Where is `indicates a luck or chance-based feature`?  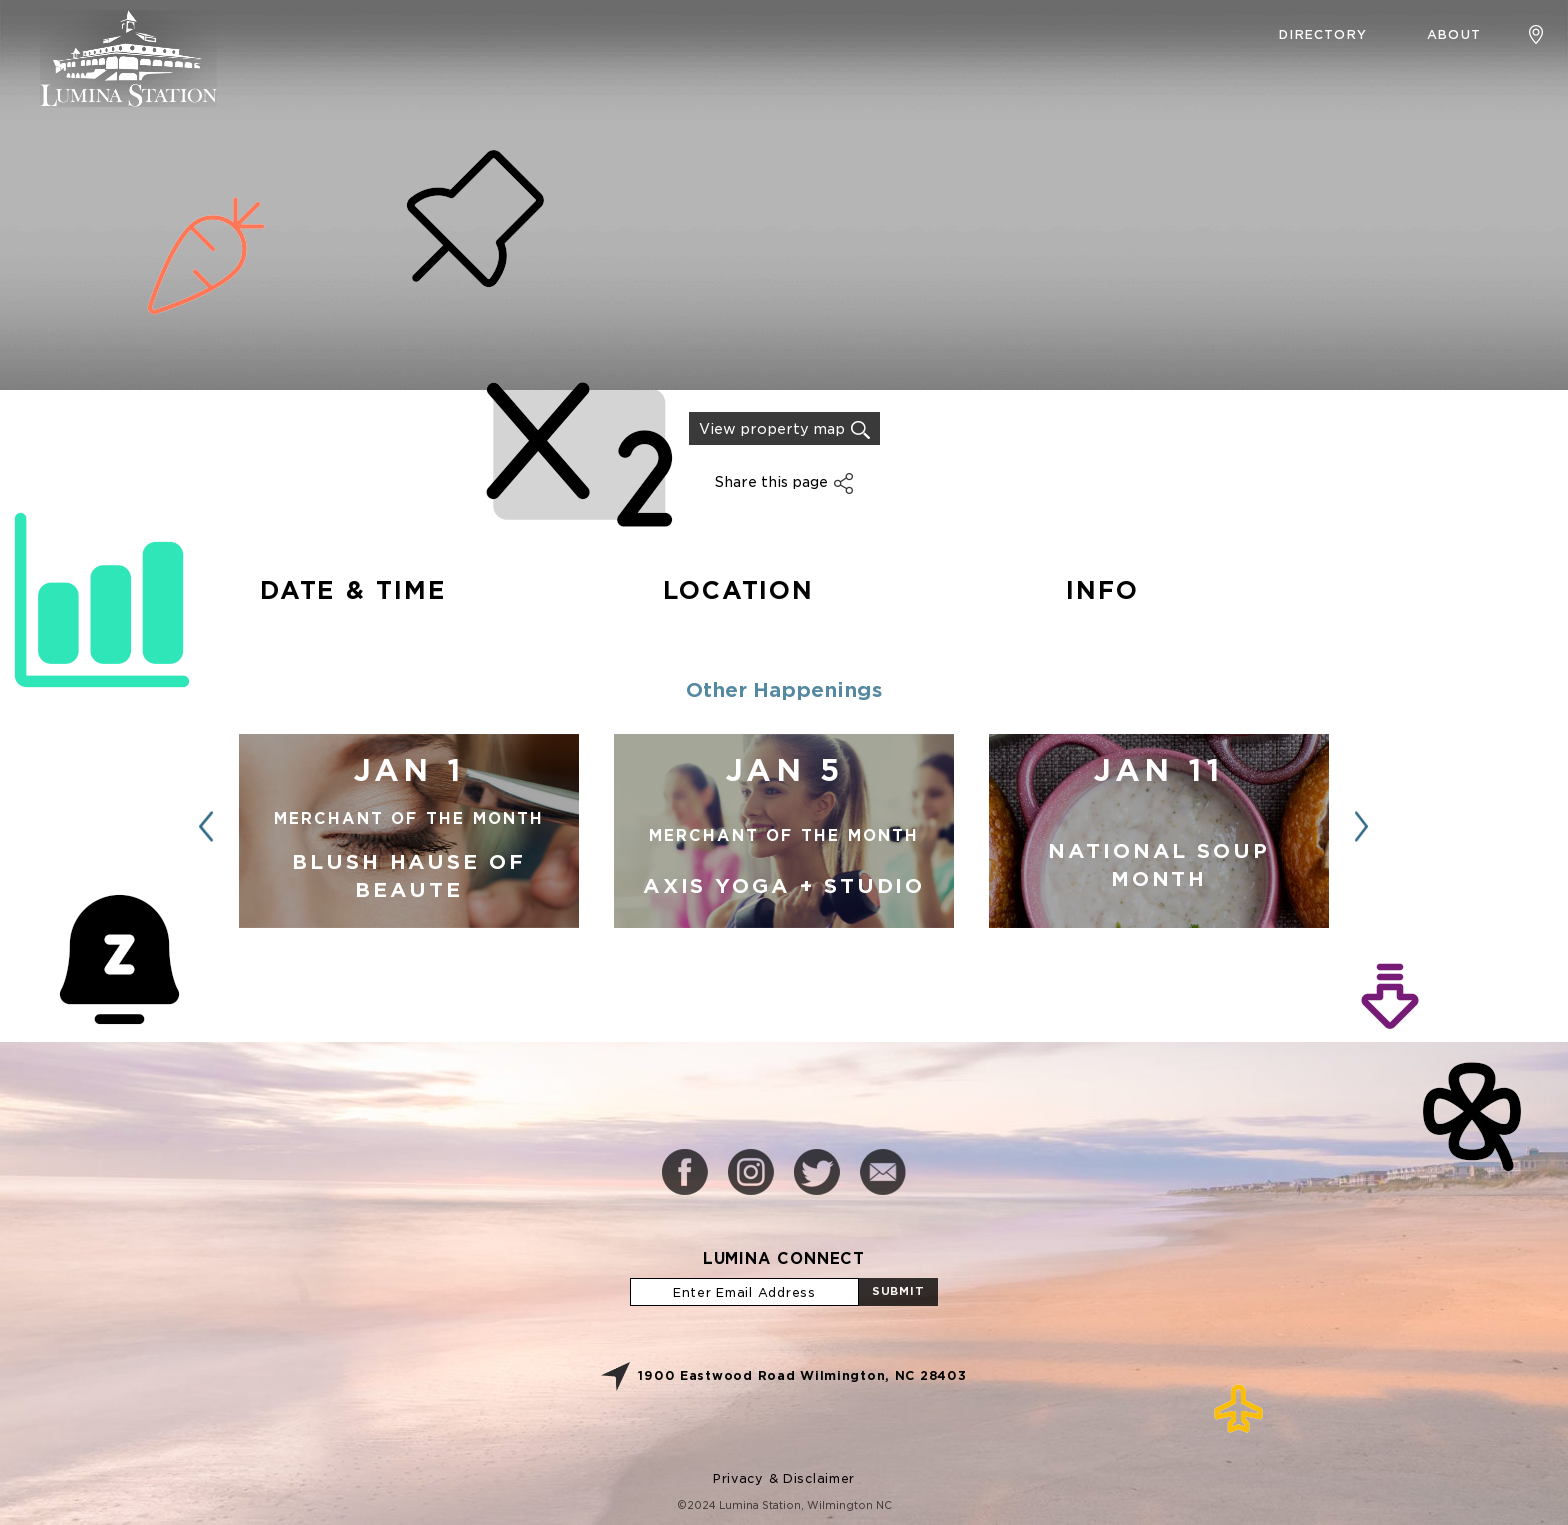
indicates a luck or chance-based feature is located at coordinates (1472, 1115).